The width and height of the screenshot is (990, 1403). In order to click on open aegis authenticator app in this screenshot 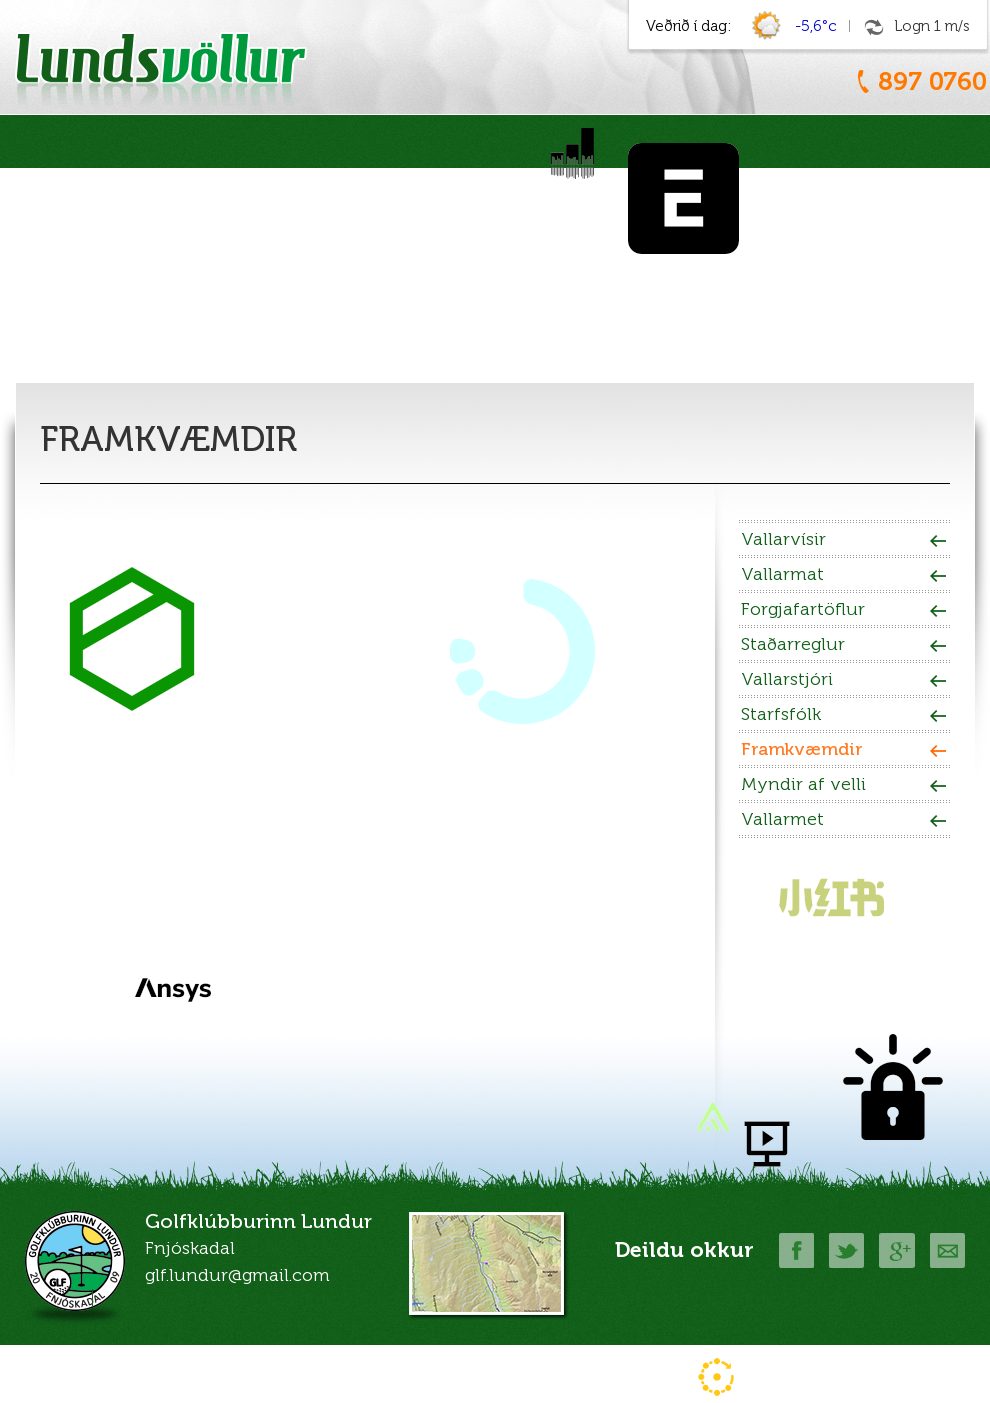, I will do `click(713, 1117)`.